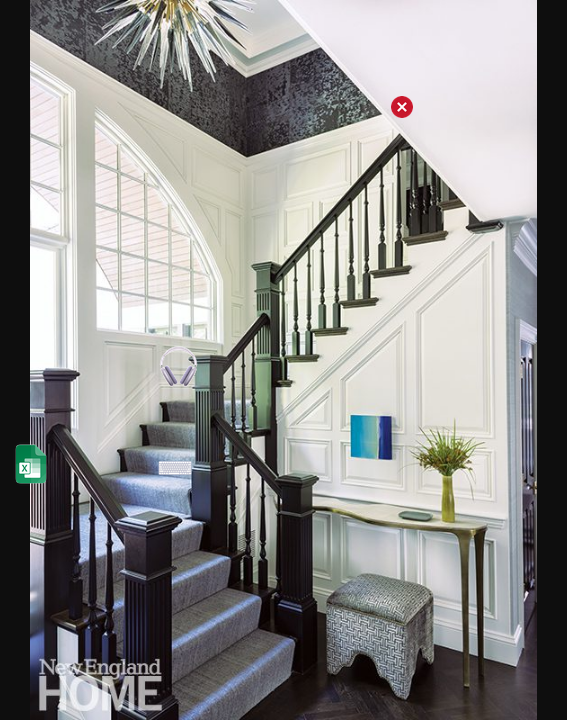 This screenshot has width=567, height=720. Describe the element at coordinates (178, 366) in the screenshot. I see `indicates connected bluetooth headphones` at that location.